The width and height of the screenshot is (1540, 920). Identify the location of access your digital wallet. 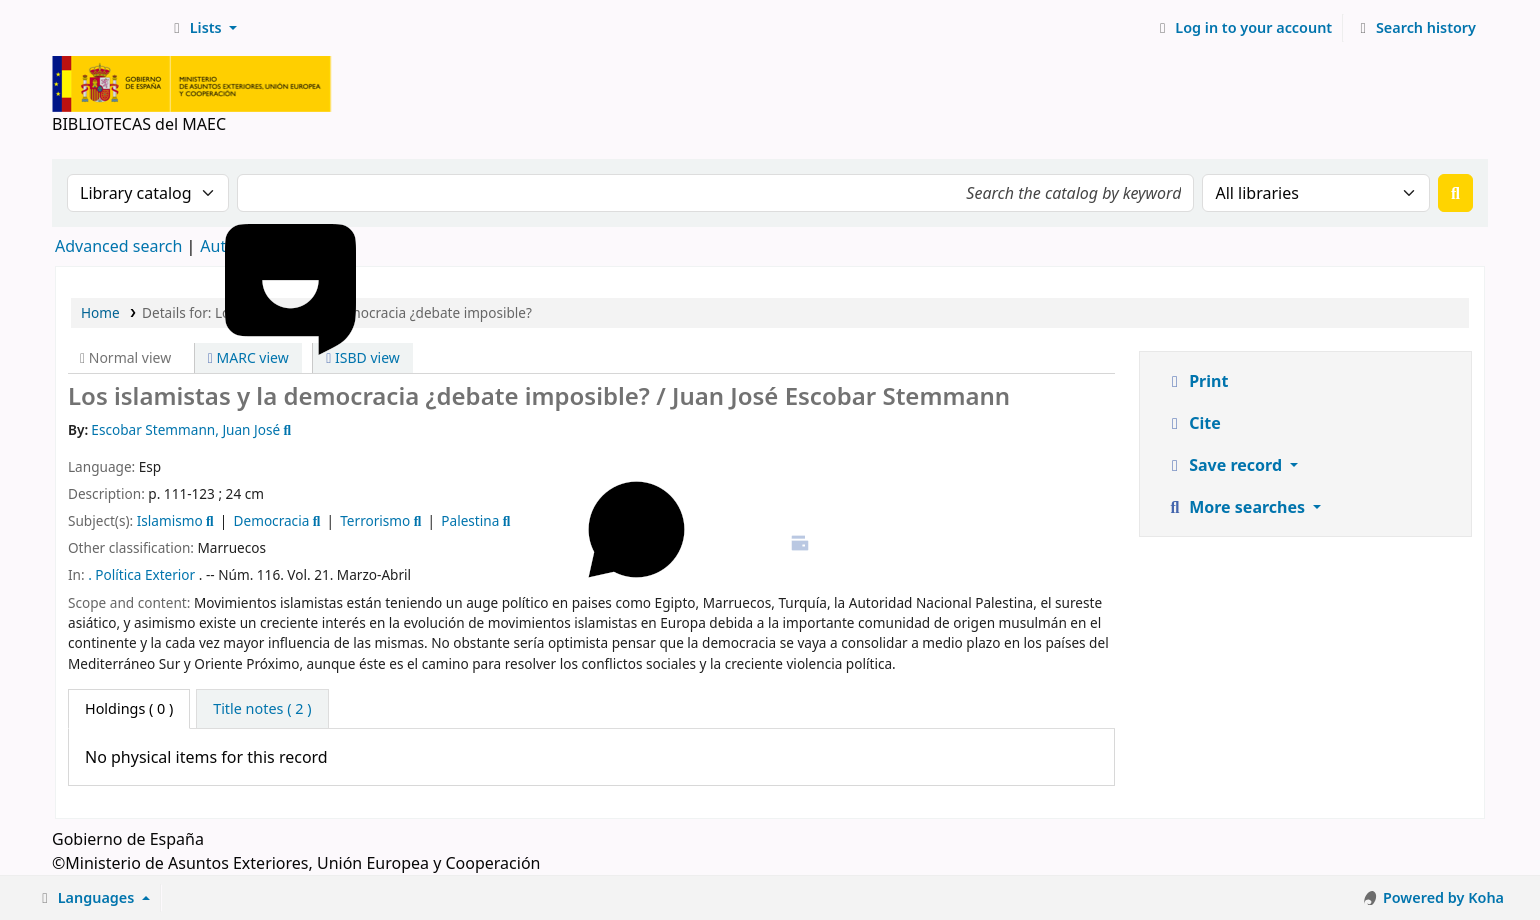
(800, 543).